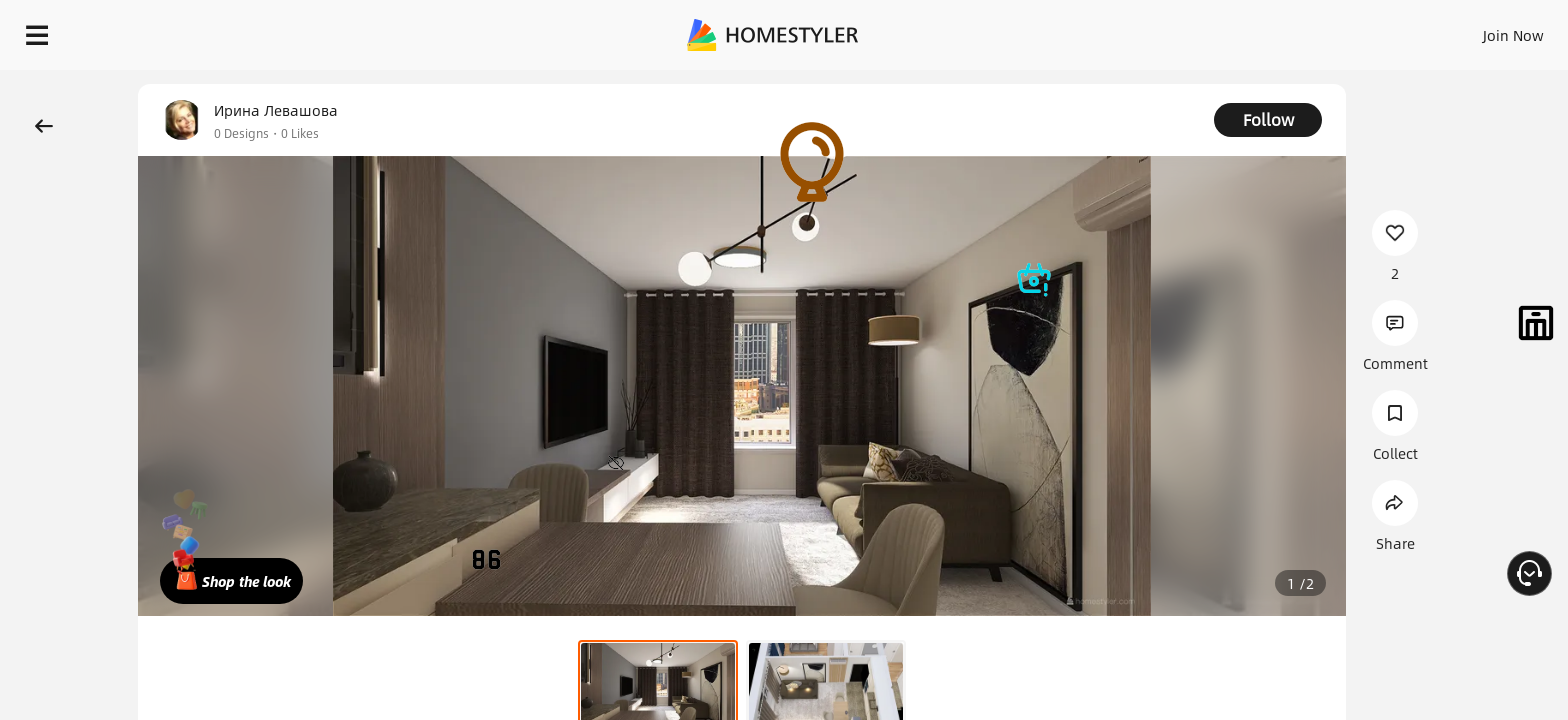 Image resolution: width=1568 pixels, height=720 pixels. Describe the element at coordinates (486, 559) in the screenshot. I see `displays the number 86 as a label or counter` at that location.